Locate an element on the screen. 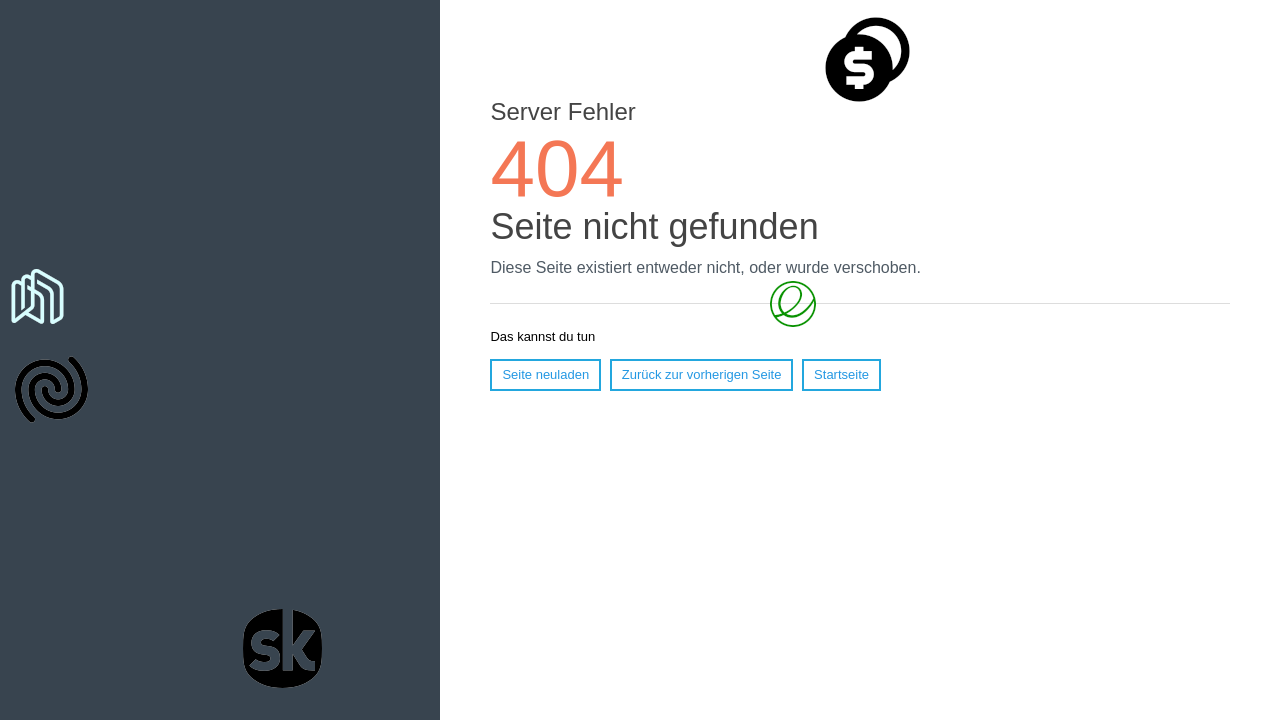 The image size is (1280, 720). view your coin balance or currency is located at coordinates (867, 59).